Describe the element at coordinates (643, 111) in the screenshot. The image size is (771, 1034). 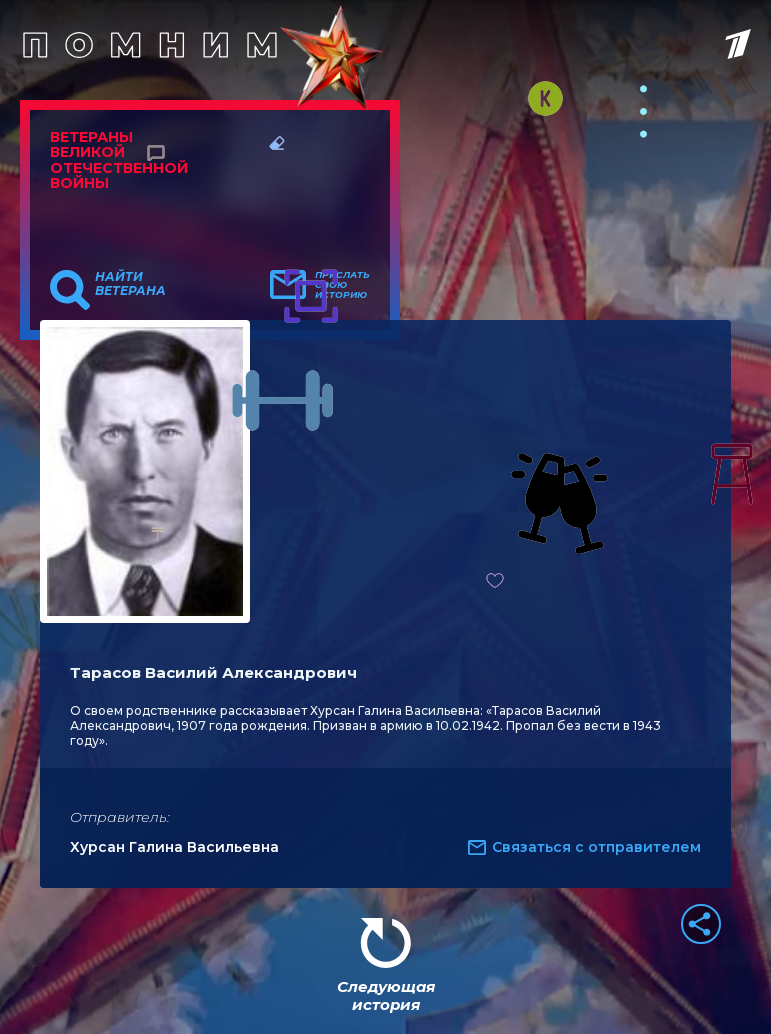
I see `open more options menu` at that location.